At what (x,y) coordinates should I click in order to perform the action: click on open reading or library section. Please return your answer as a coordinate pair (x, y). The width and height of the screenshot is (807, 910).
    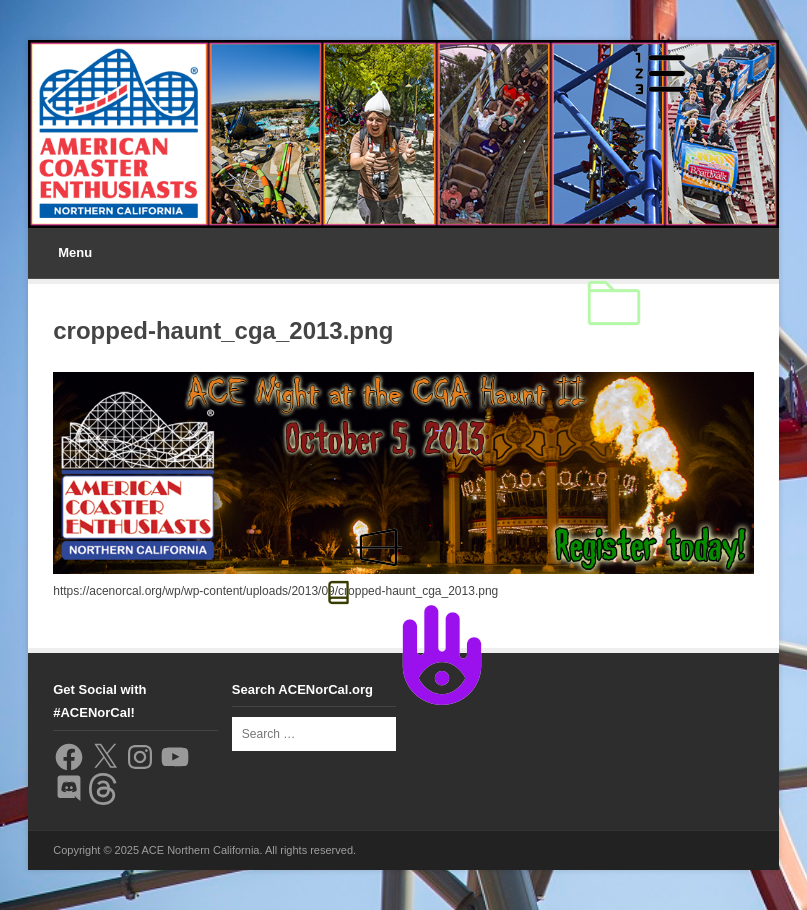
    Looking at the image, I should click on (338, 592).